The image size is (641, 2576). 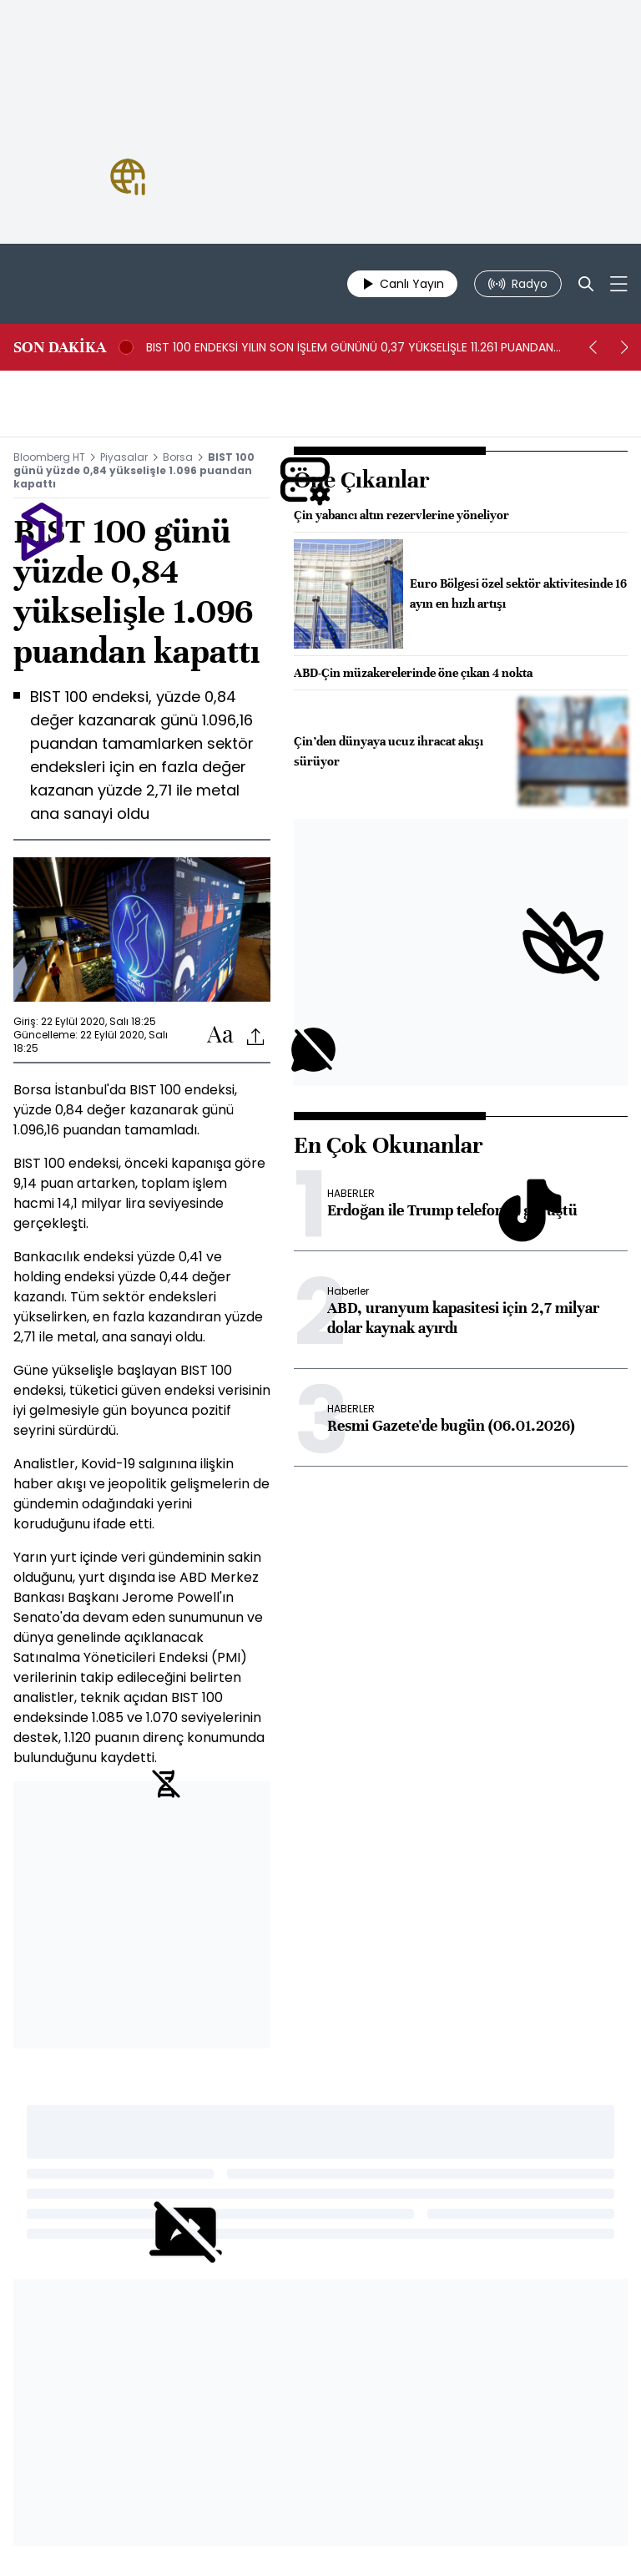 I want to click on disable plant or garden mode, so click(x=563, y=944).